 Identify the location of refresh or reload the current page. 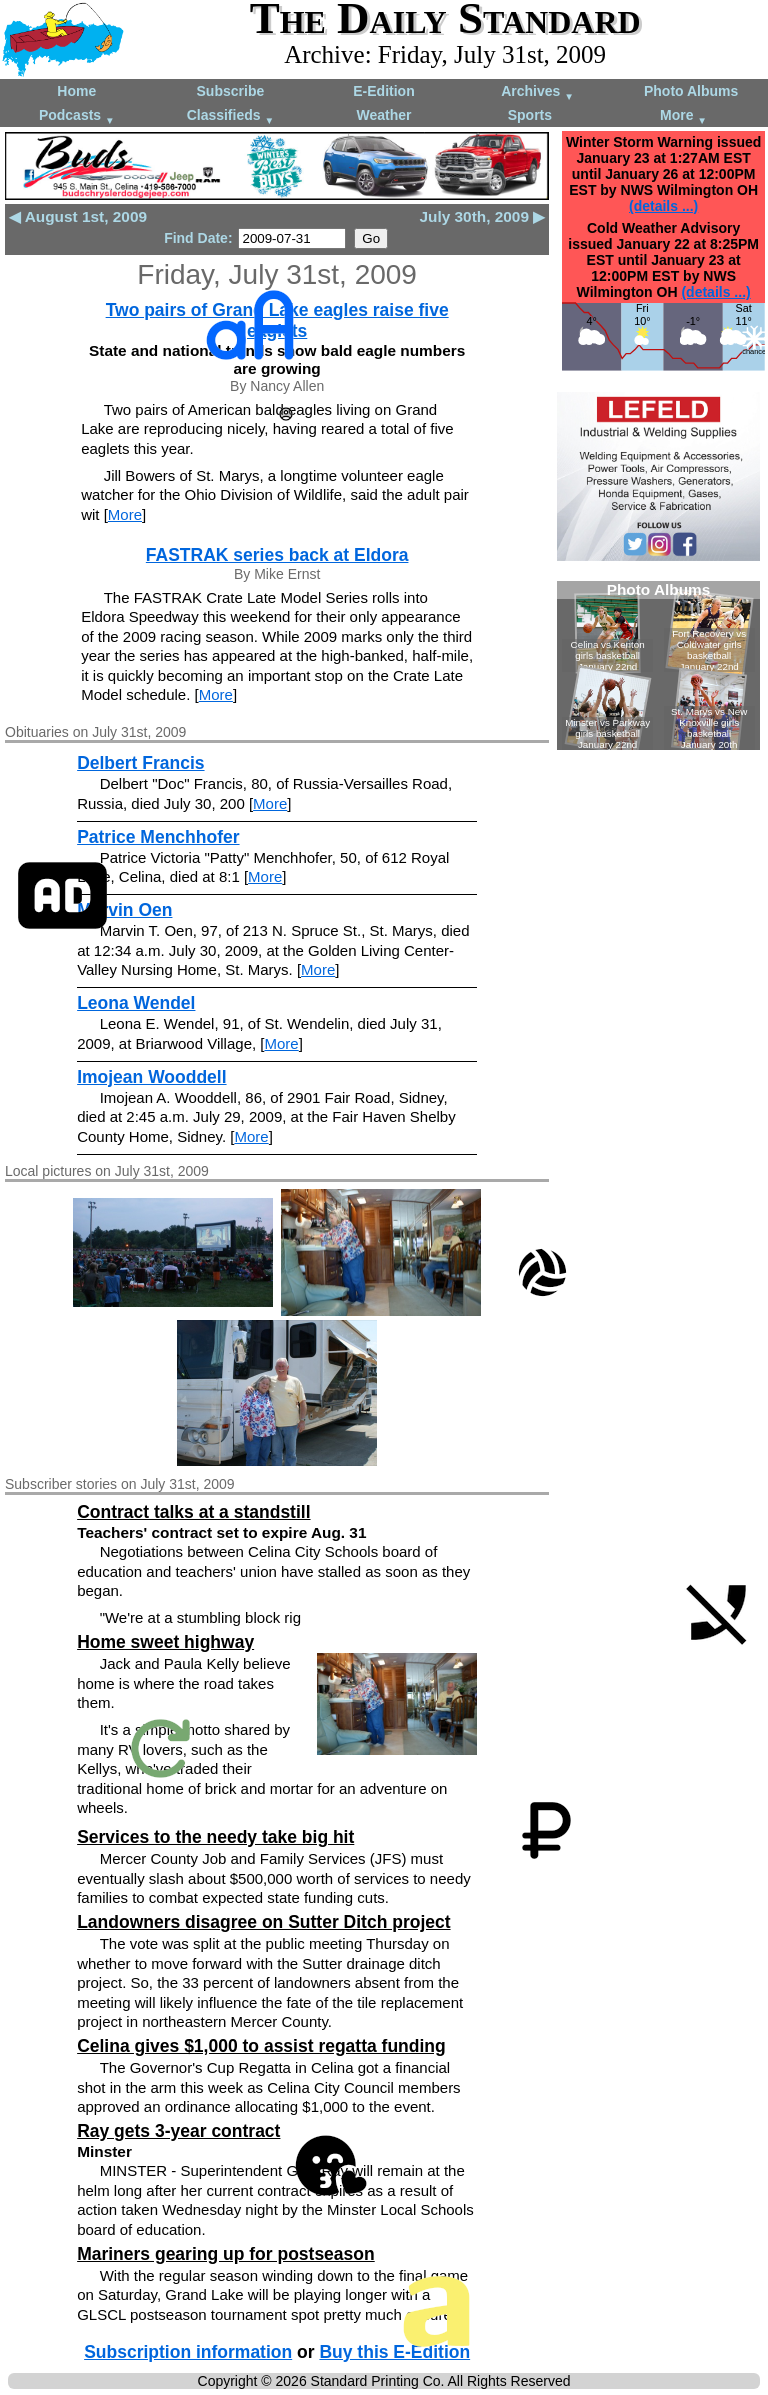
(160, 1748).